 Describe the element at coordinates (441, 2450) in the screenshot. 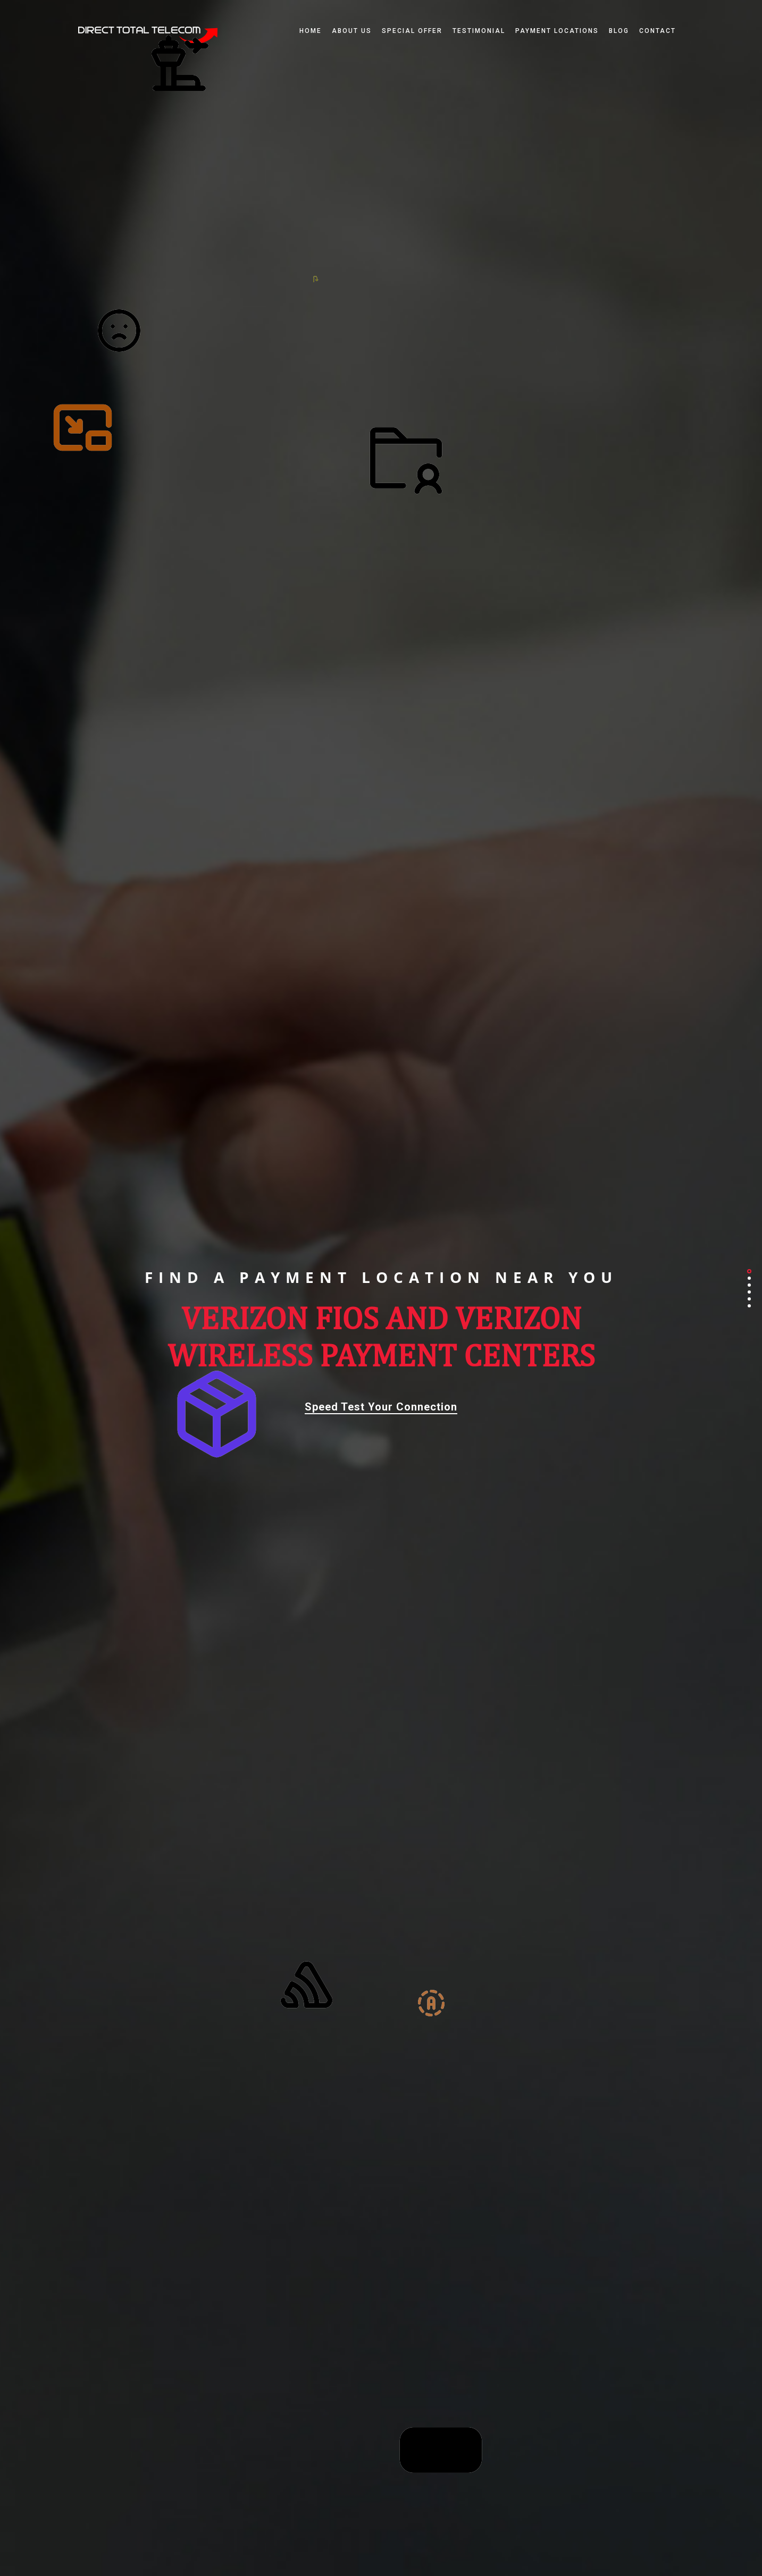

I see `crop image to 16:9 aspect ratio` at that location.